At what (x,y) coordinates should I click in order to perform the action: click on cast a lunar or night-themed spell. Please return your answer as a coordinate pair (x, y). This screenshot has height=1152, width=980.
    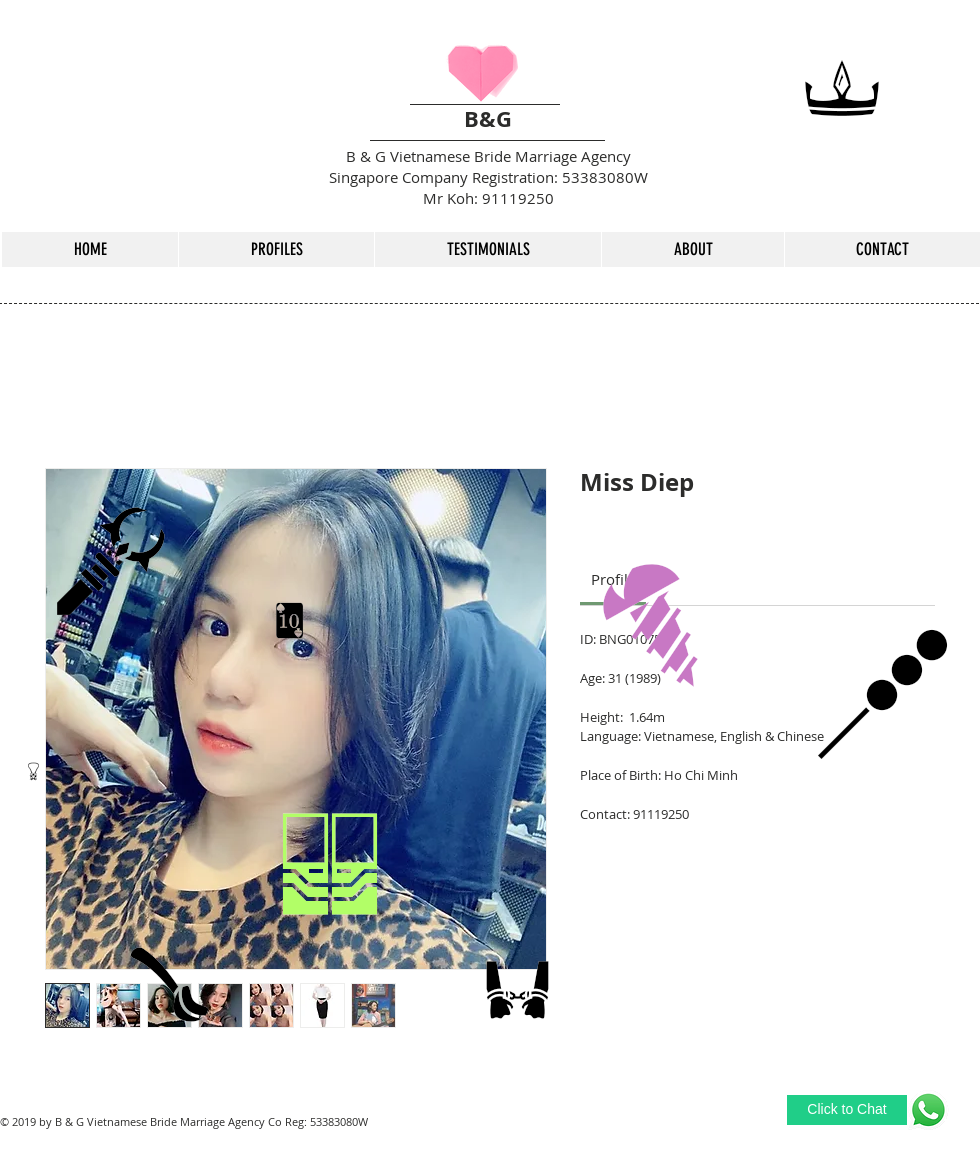
    Looking at the image, I should click on (111, 561).